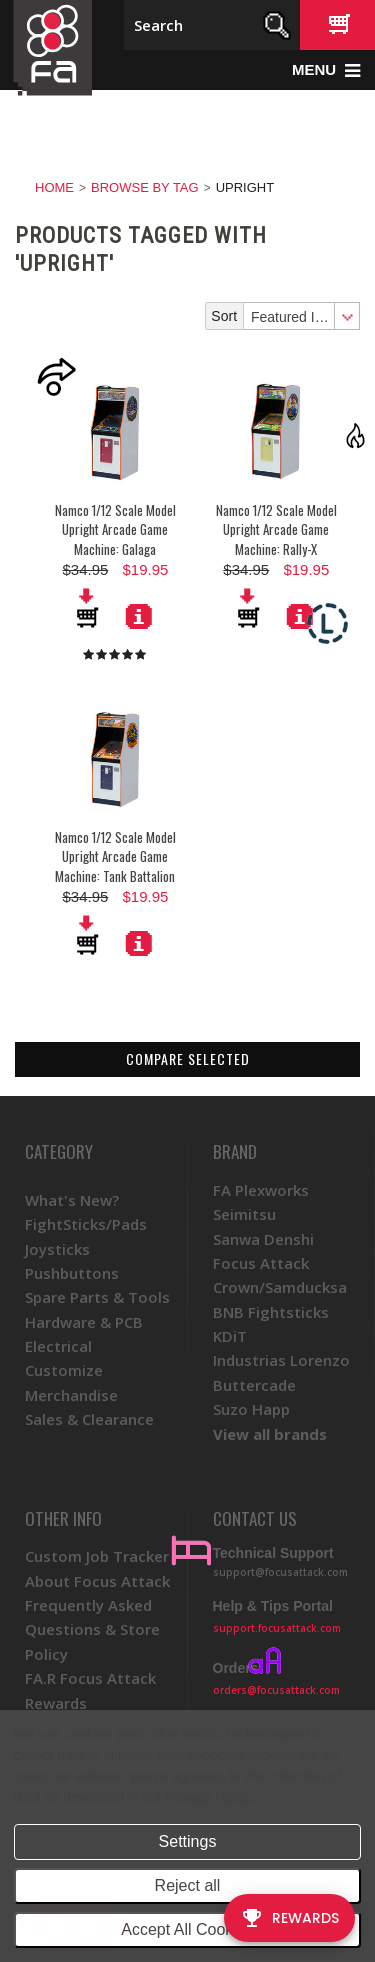 The image size is (375, 1962). I want to click on start a live share session, so click(56, 376).